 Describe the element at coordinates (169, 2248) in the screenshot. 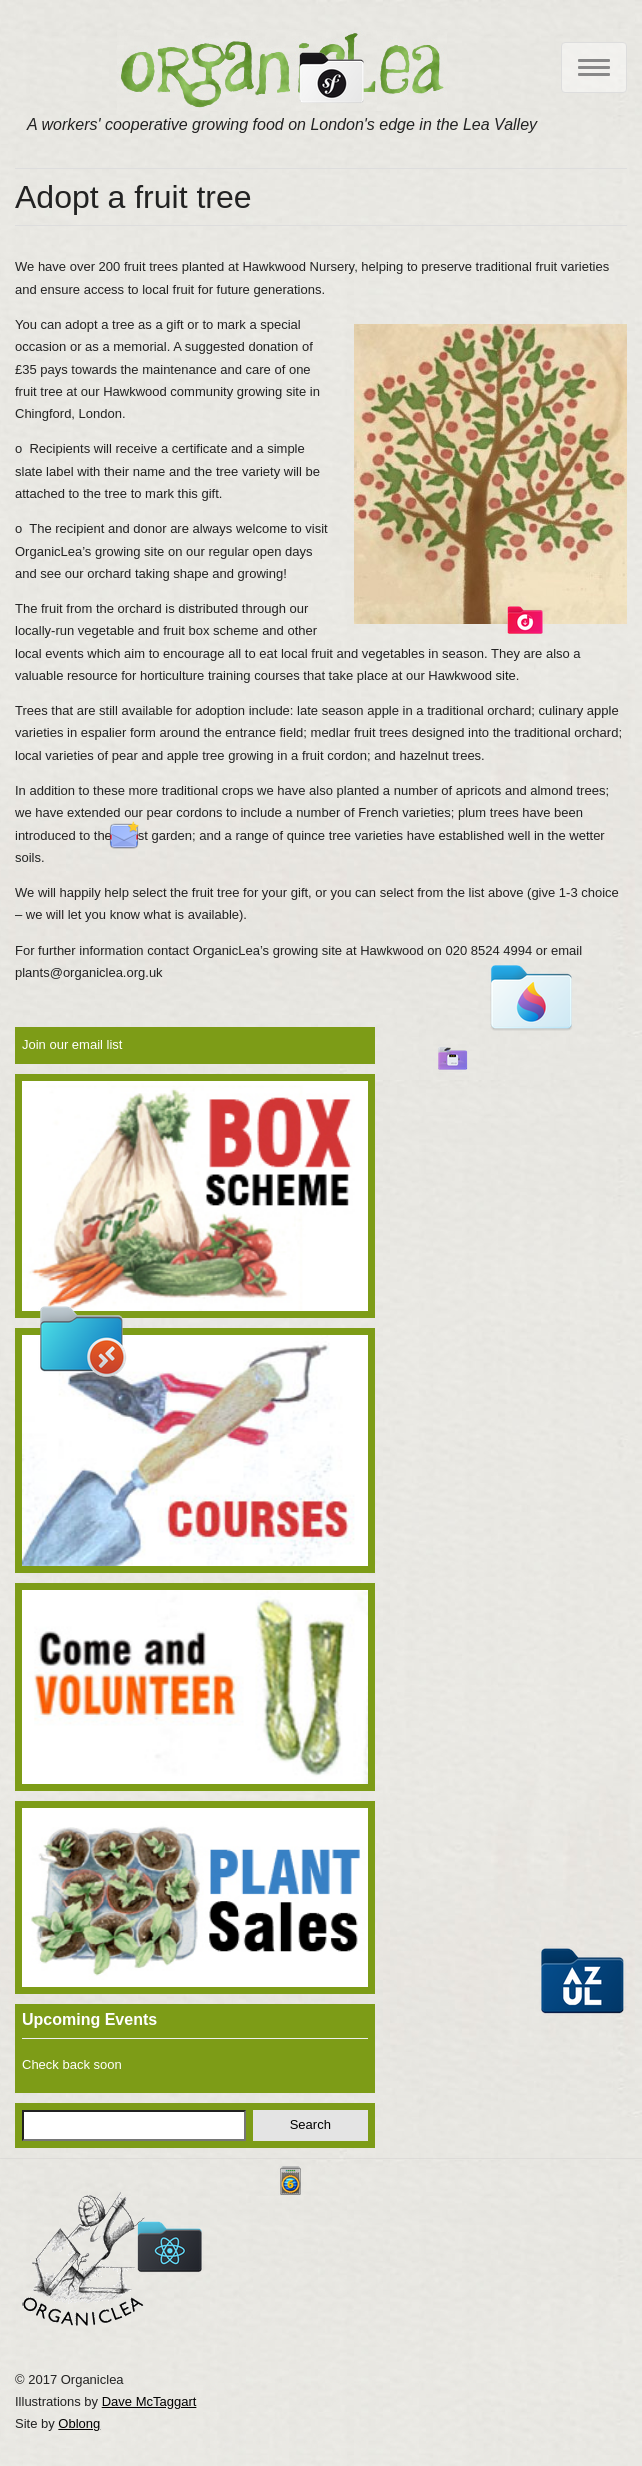

I see `open react project folder` at that location.